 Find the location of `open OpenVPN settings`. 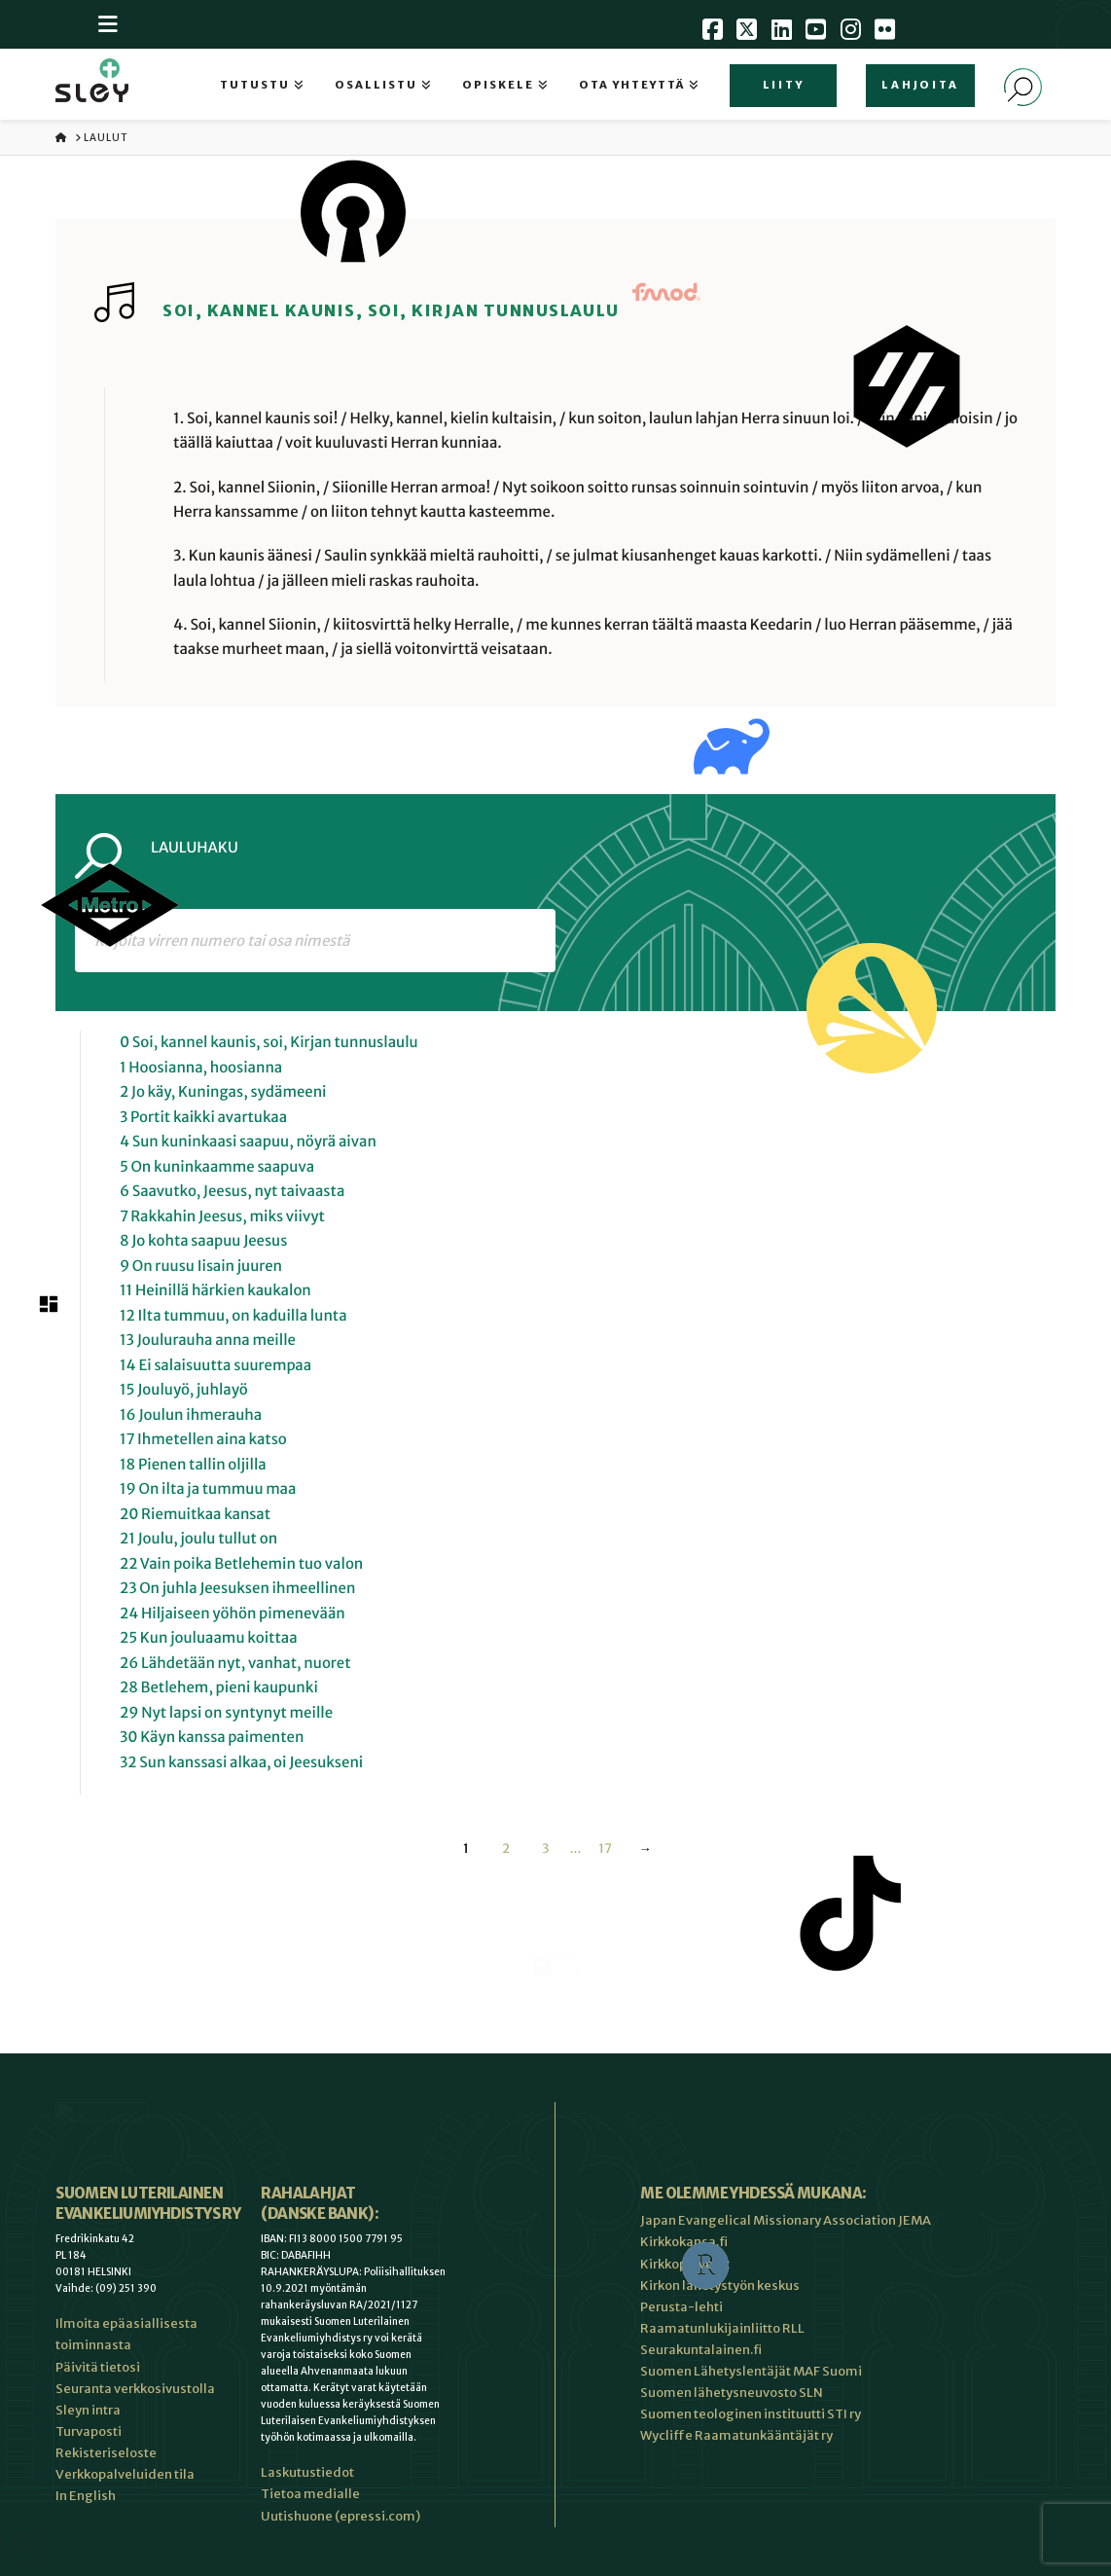

open OpenVPN settings is located at coordinates (353, 211).